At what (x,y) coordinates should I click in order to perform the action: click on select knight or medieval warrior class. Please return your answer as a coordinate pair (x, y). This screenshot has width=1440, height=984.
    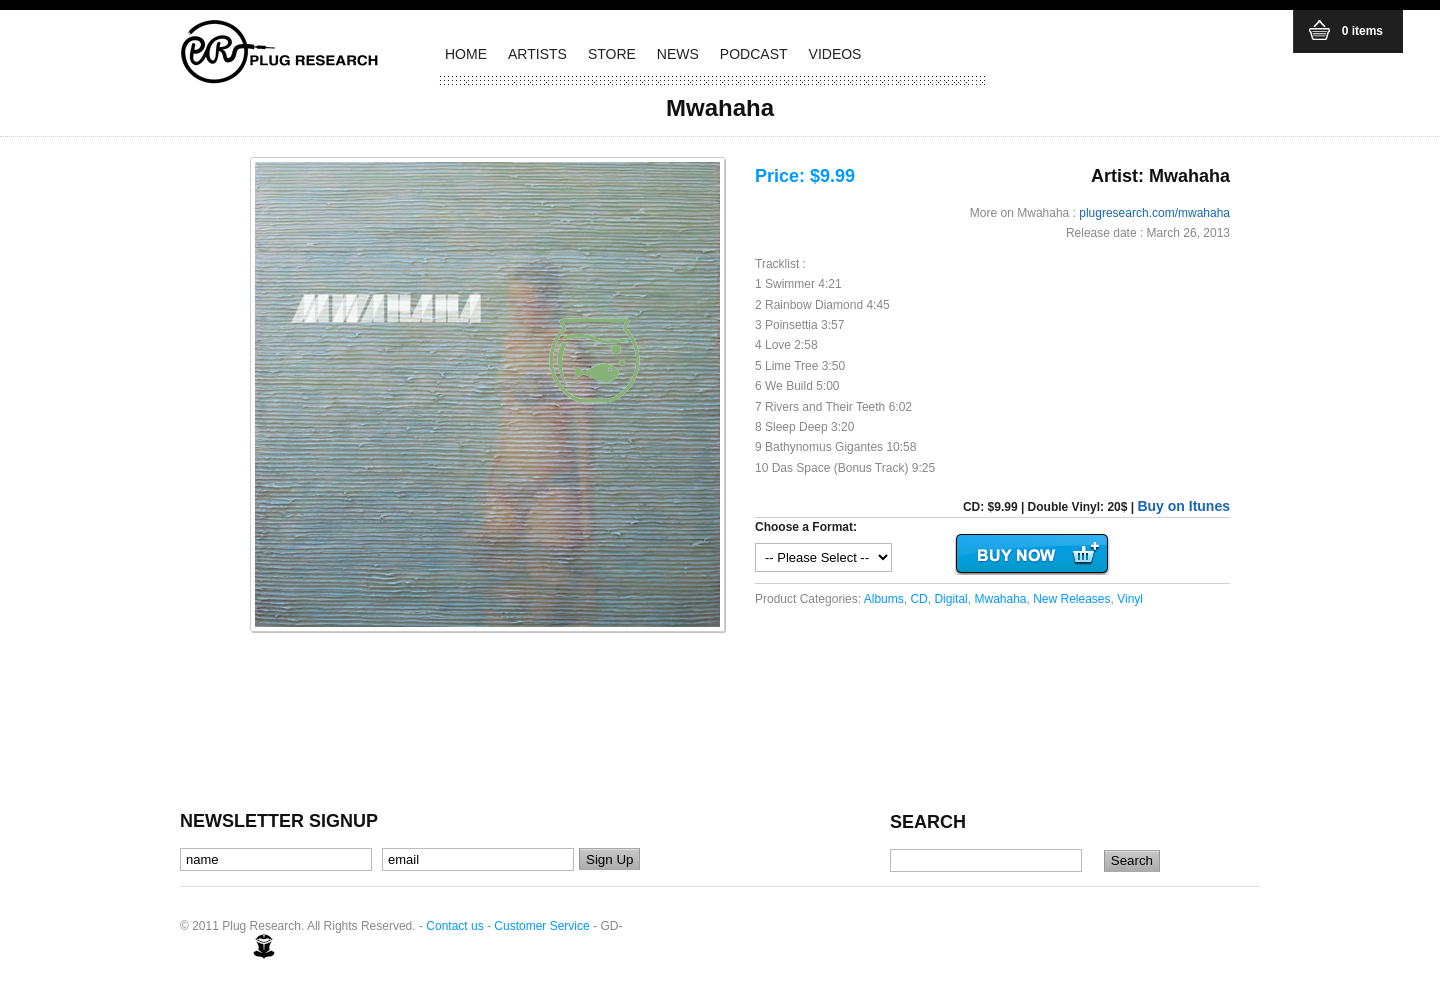
    Looking at the image, I should click on (264, 946).